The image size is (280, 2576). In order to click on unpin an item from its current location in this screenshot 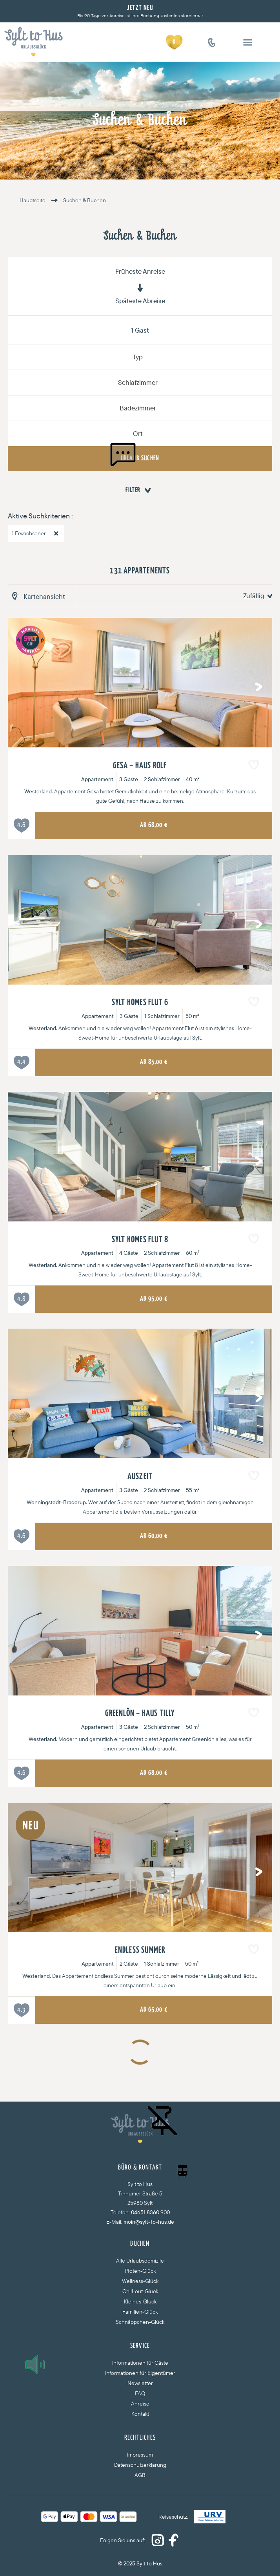, I will do `click(162, 2121)`.